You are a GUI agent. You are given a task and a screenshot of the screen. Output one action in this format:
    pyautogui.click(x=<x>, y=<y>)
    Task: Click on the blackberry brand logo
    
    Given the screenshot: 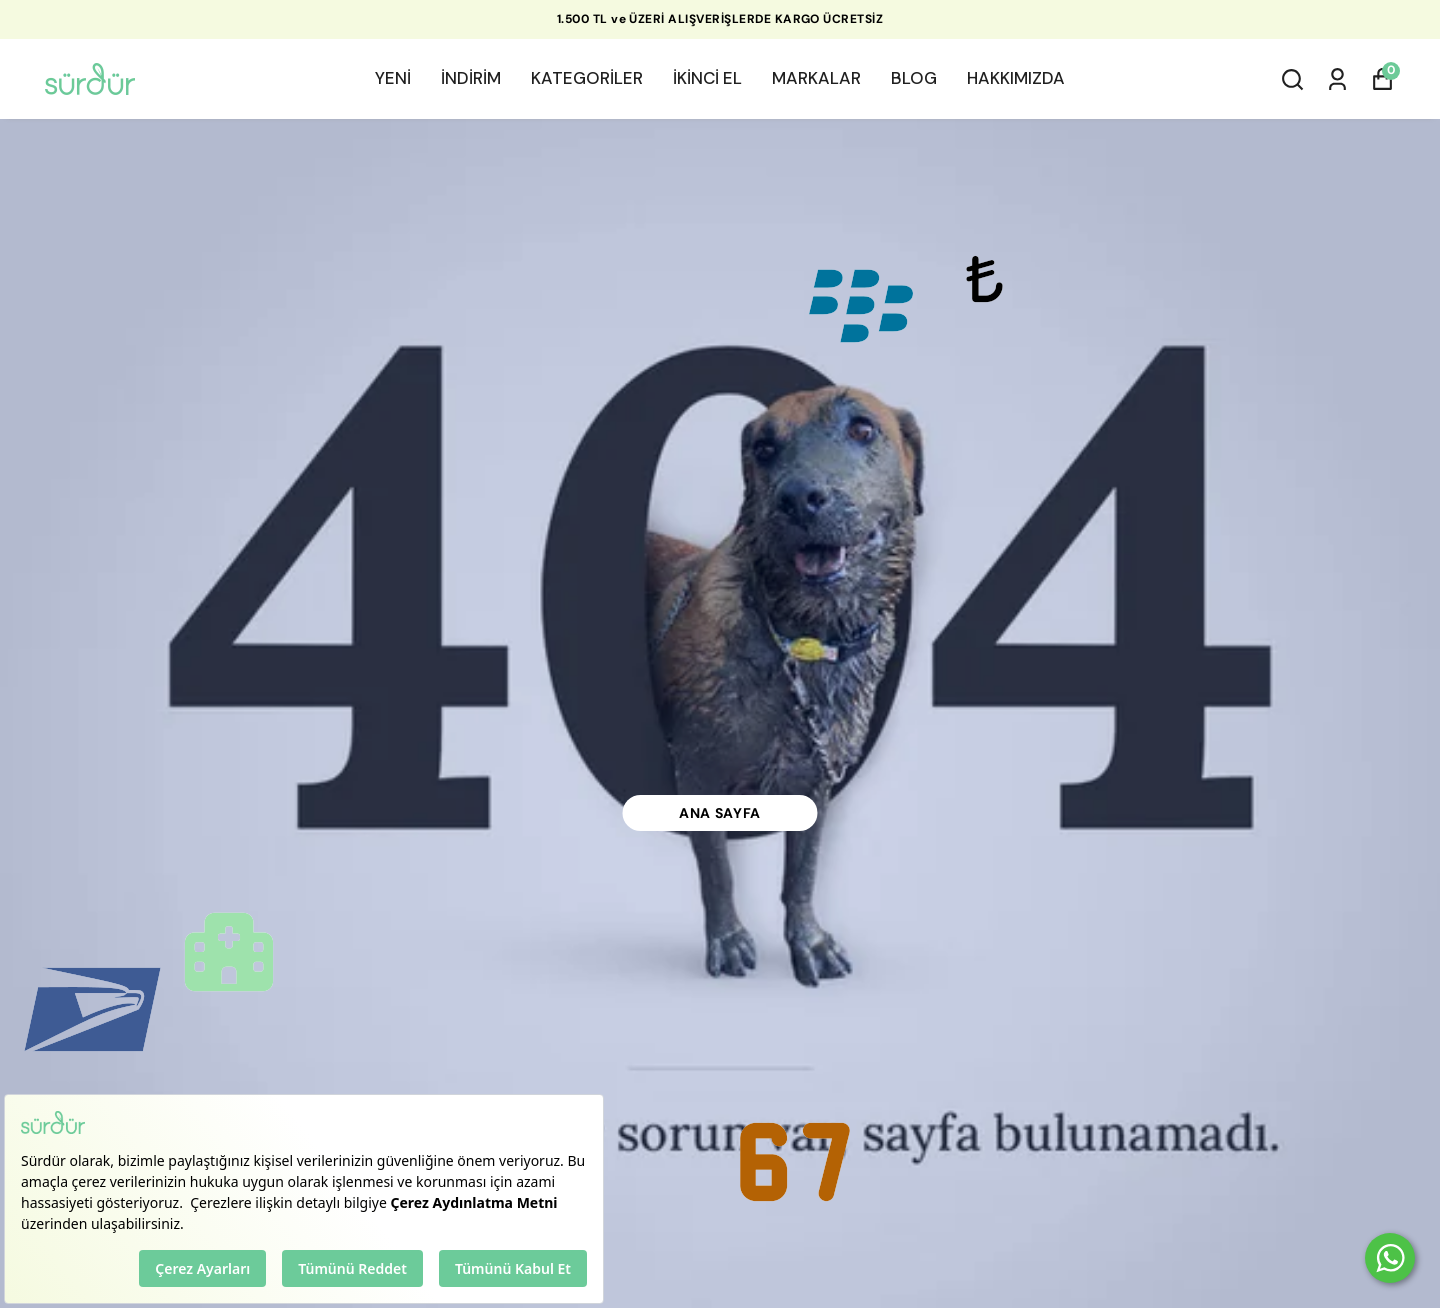 What is the action you would take?
    pyautogui.click(x=861, y=306)
    